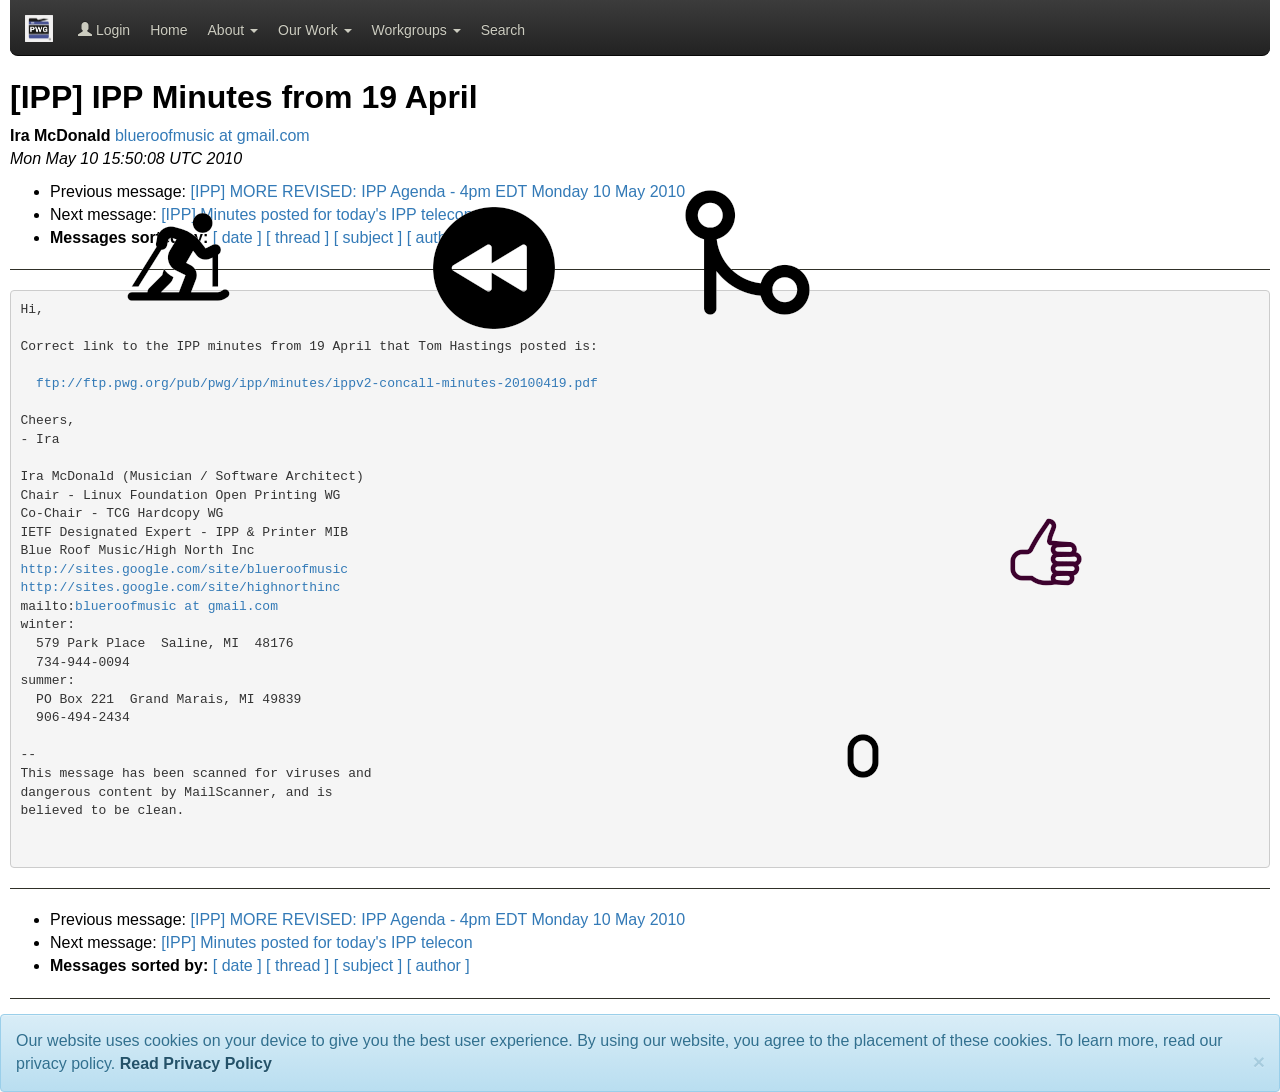 The height and width of the screenshot is (1092, 1280). What do you see at coordinates (863, 756) in the screenshot?
I see `indicates zero items or empty count` at bounding box center [863, 756].